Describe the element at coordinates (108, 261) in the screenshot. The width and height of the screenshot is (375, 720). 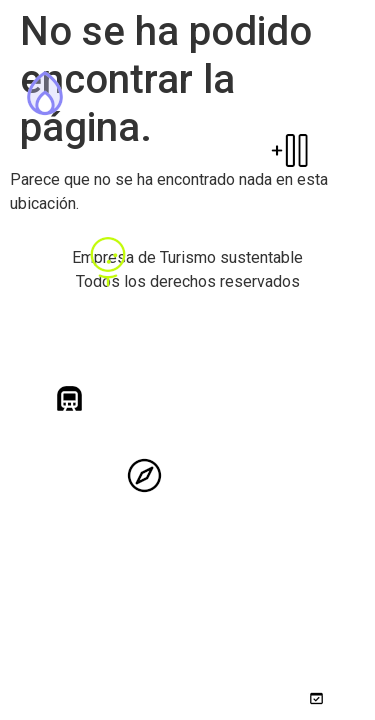
I see `access golf-related features or content` at that location.